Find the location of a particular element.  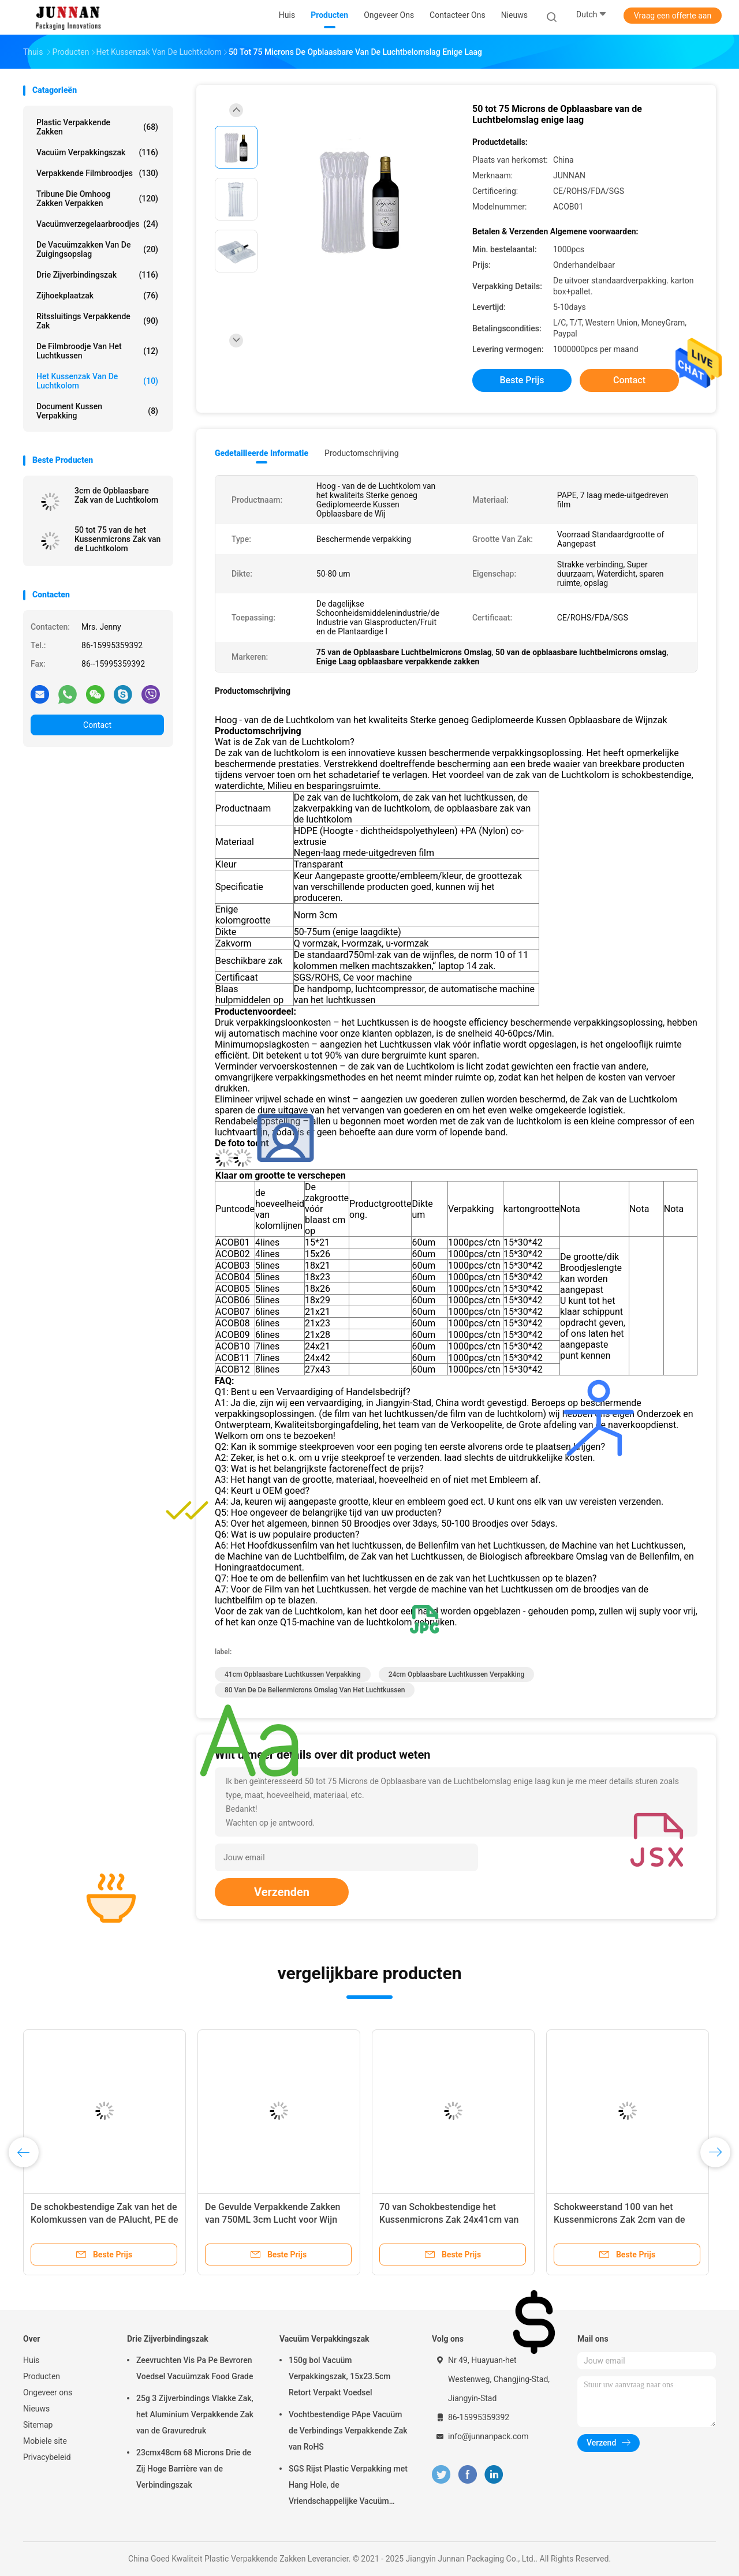

access tai chi or meditation exercises is located at coordinates (599, 1421).